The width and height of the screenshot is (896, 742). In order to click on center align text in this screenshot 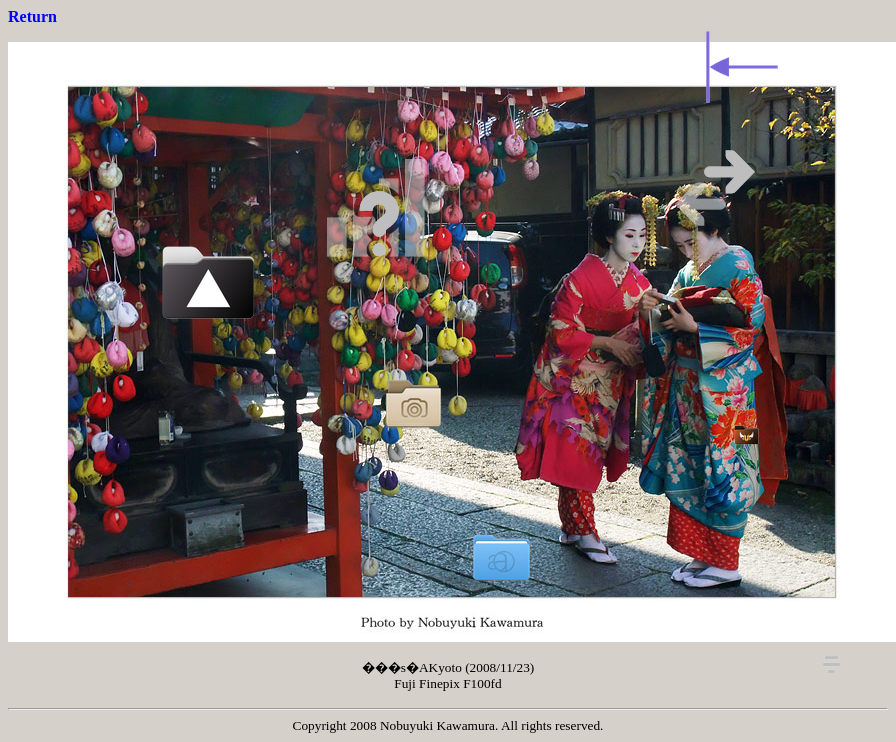, I will do `click(831, 664)`.